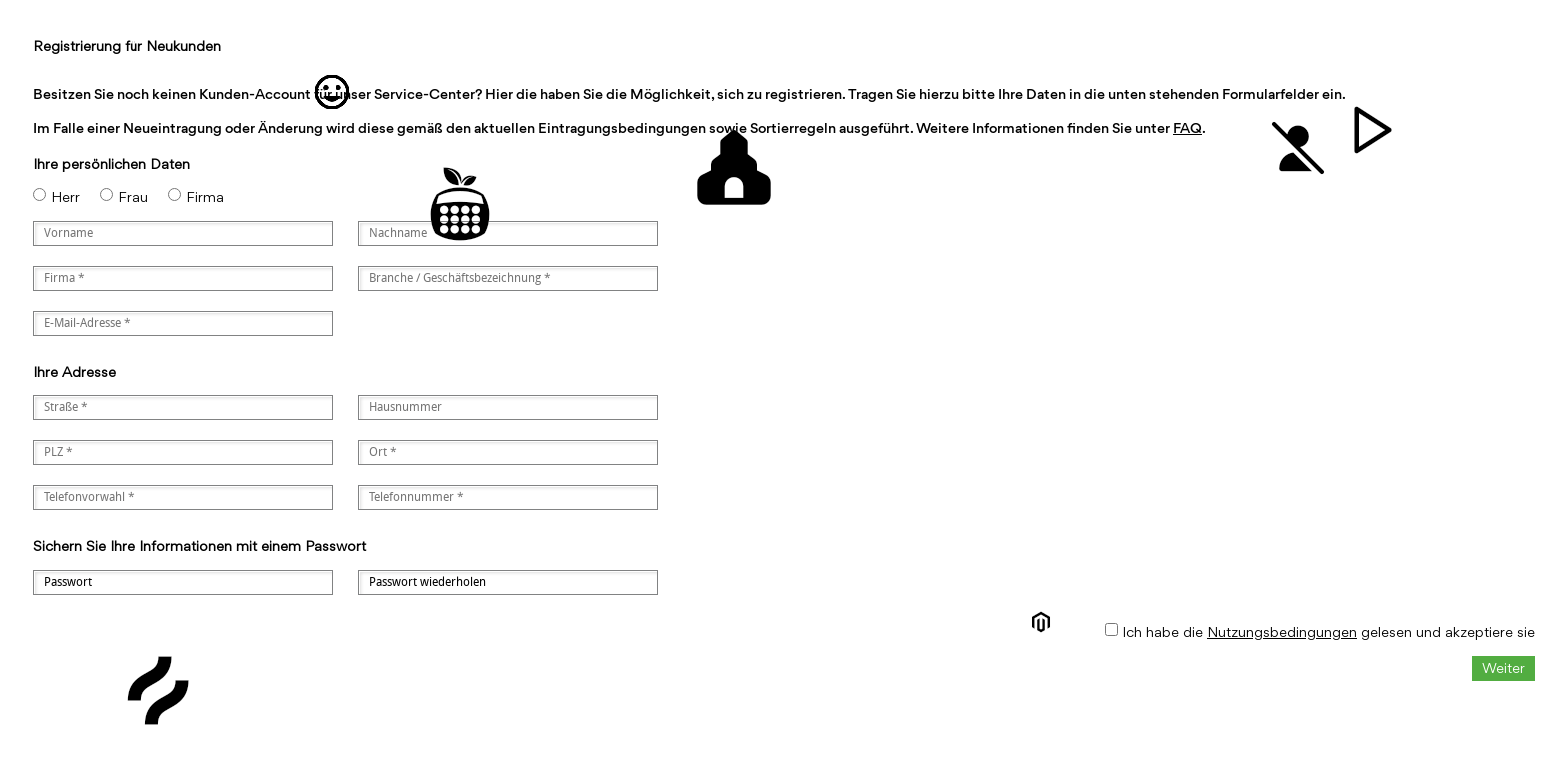 The image size is (1568, 759). What do you see at coordinates (734, 168) in the screenshot?
I see `find nearby places of worship` at bounding box center [734, 168].